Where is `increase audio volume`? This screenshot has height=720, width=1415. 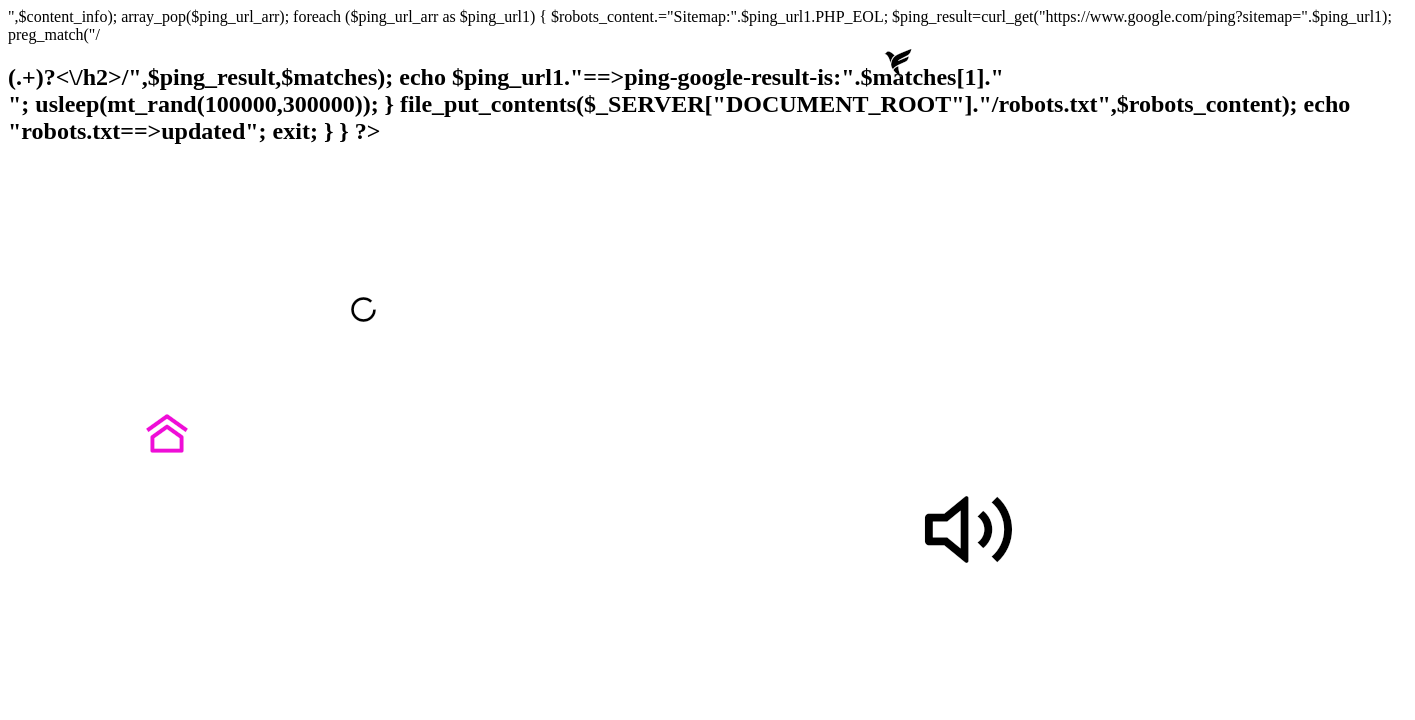 increase audio volume is located at coordinates (968, 529).